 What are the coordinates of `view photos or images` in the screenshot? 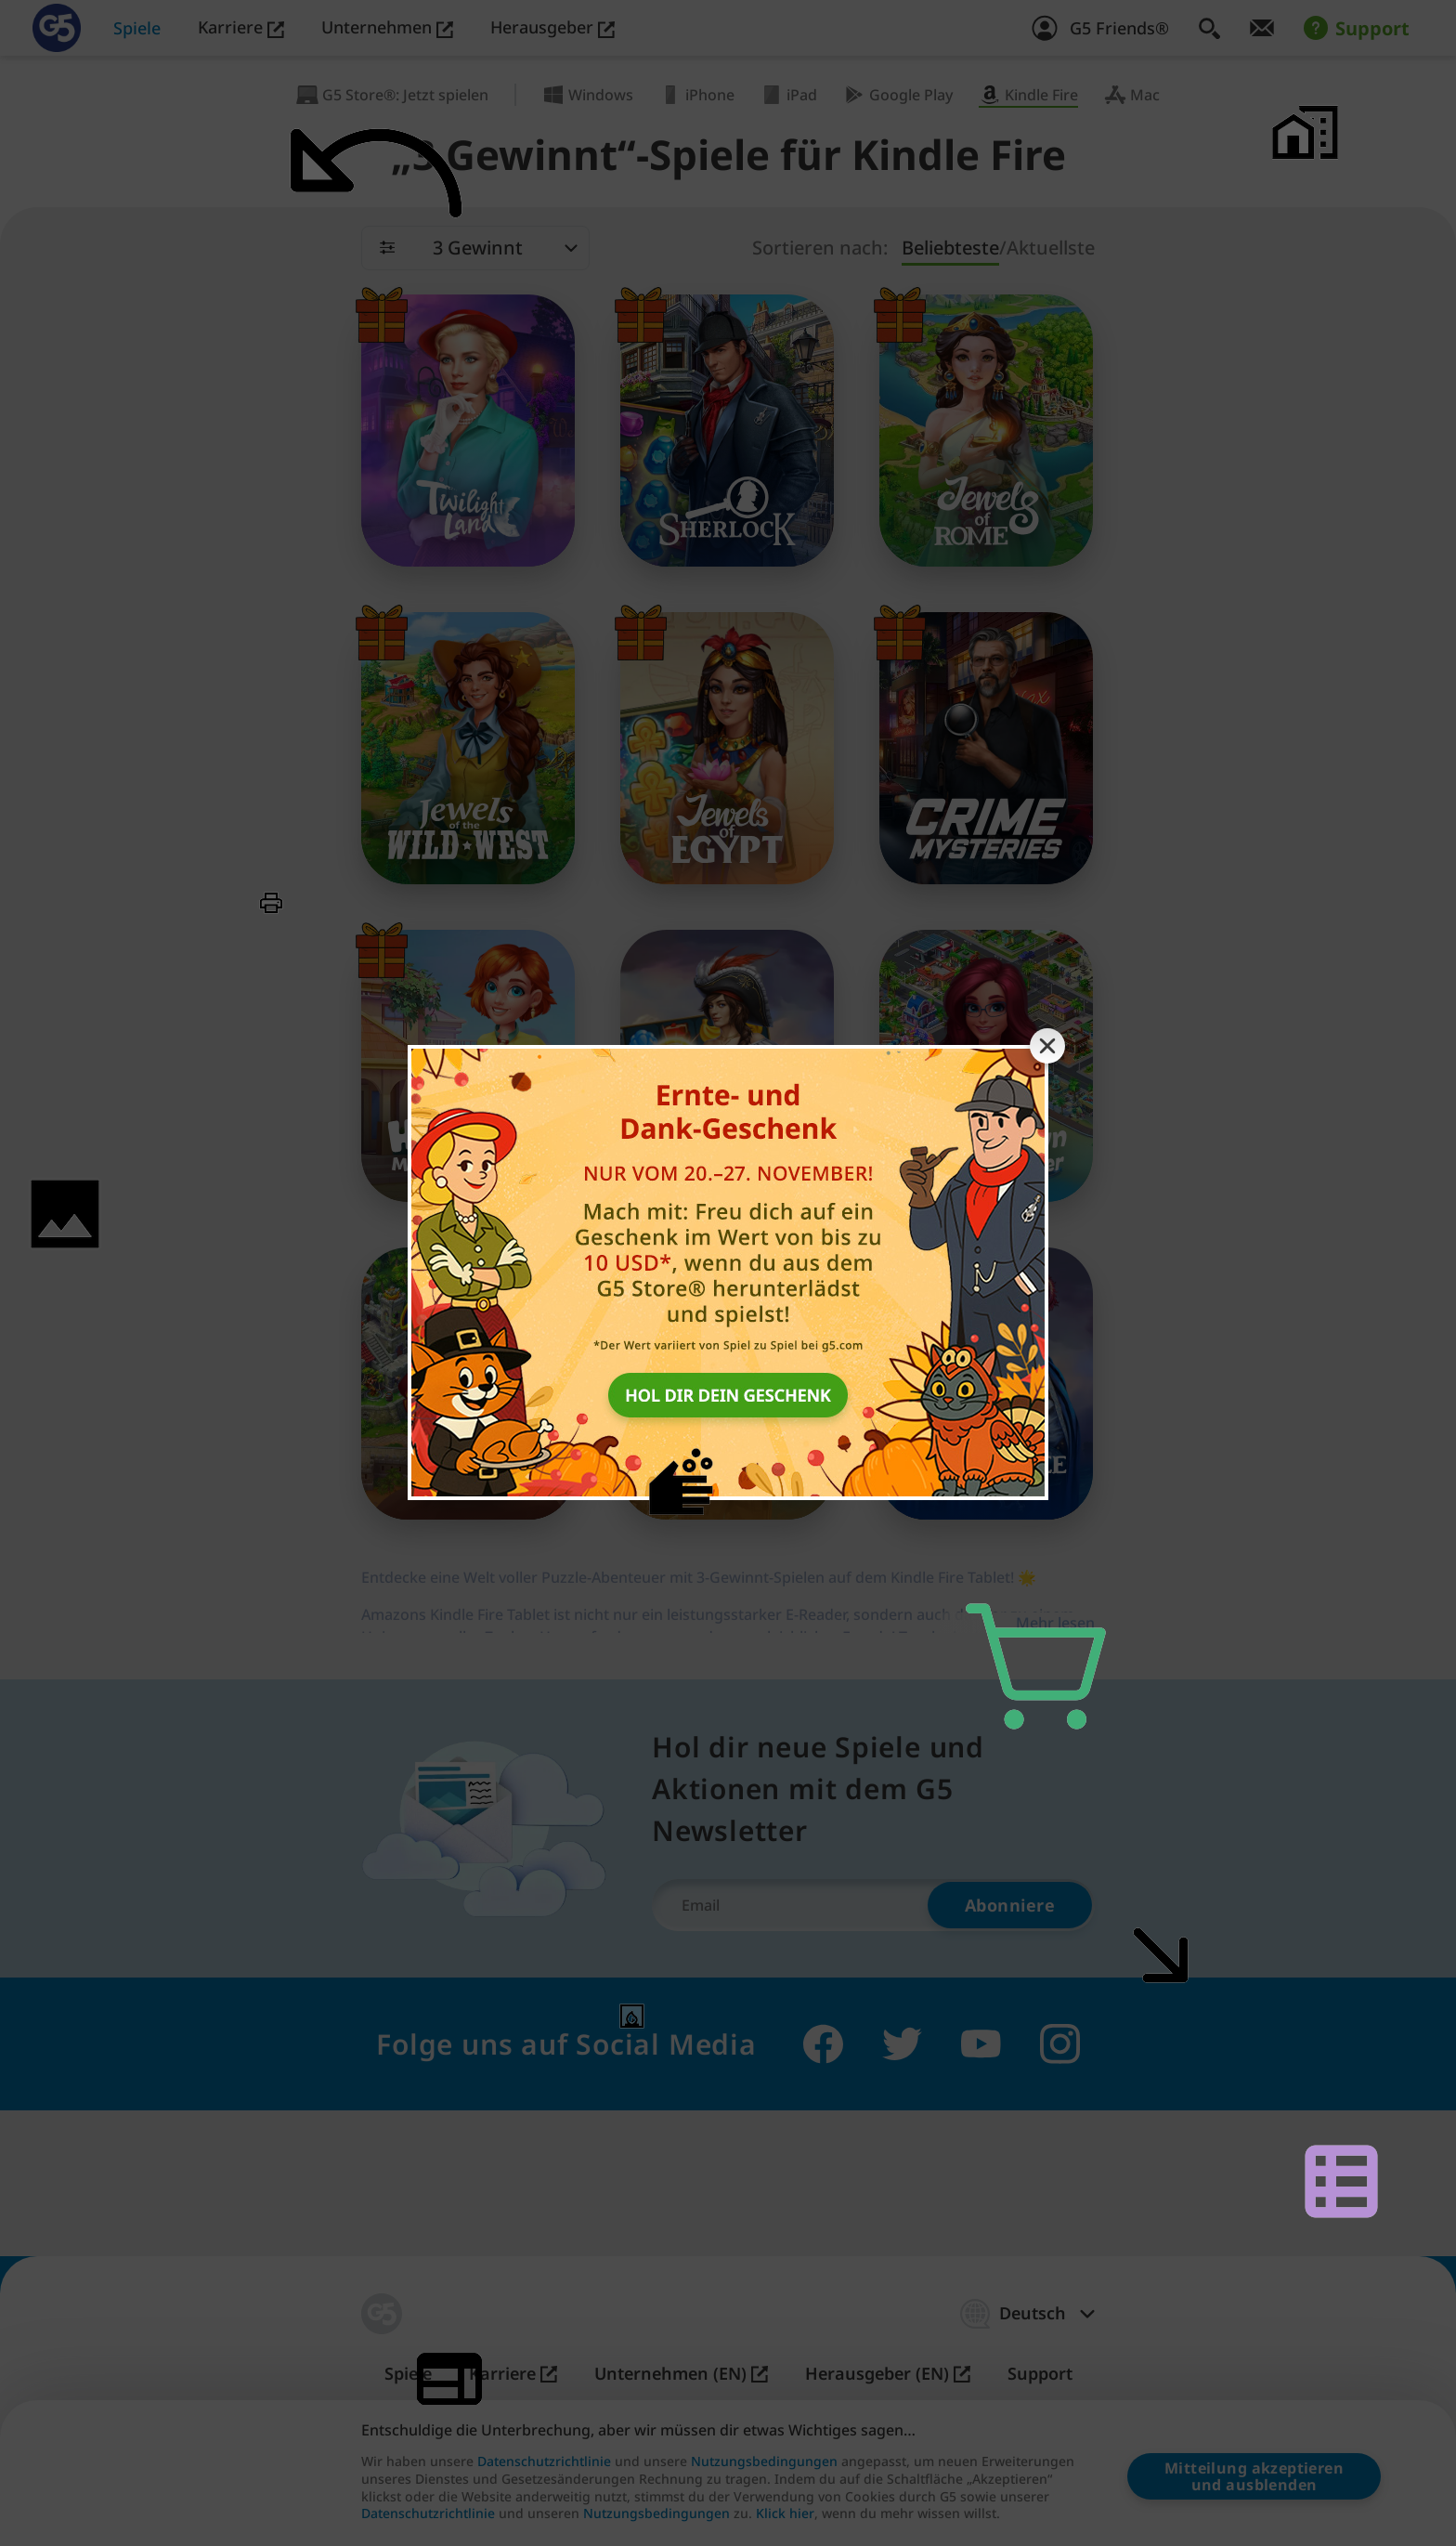 It's located at (65, 1214).